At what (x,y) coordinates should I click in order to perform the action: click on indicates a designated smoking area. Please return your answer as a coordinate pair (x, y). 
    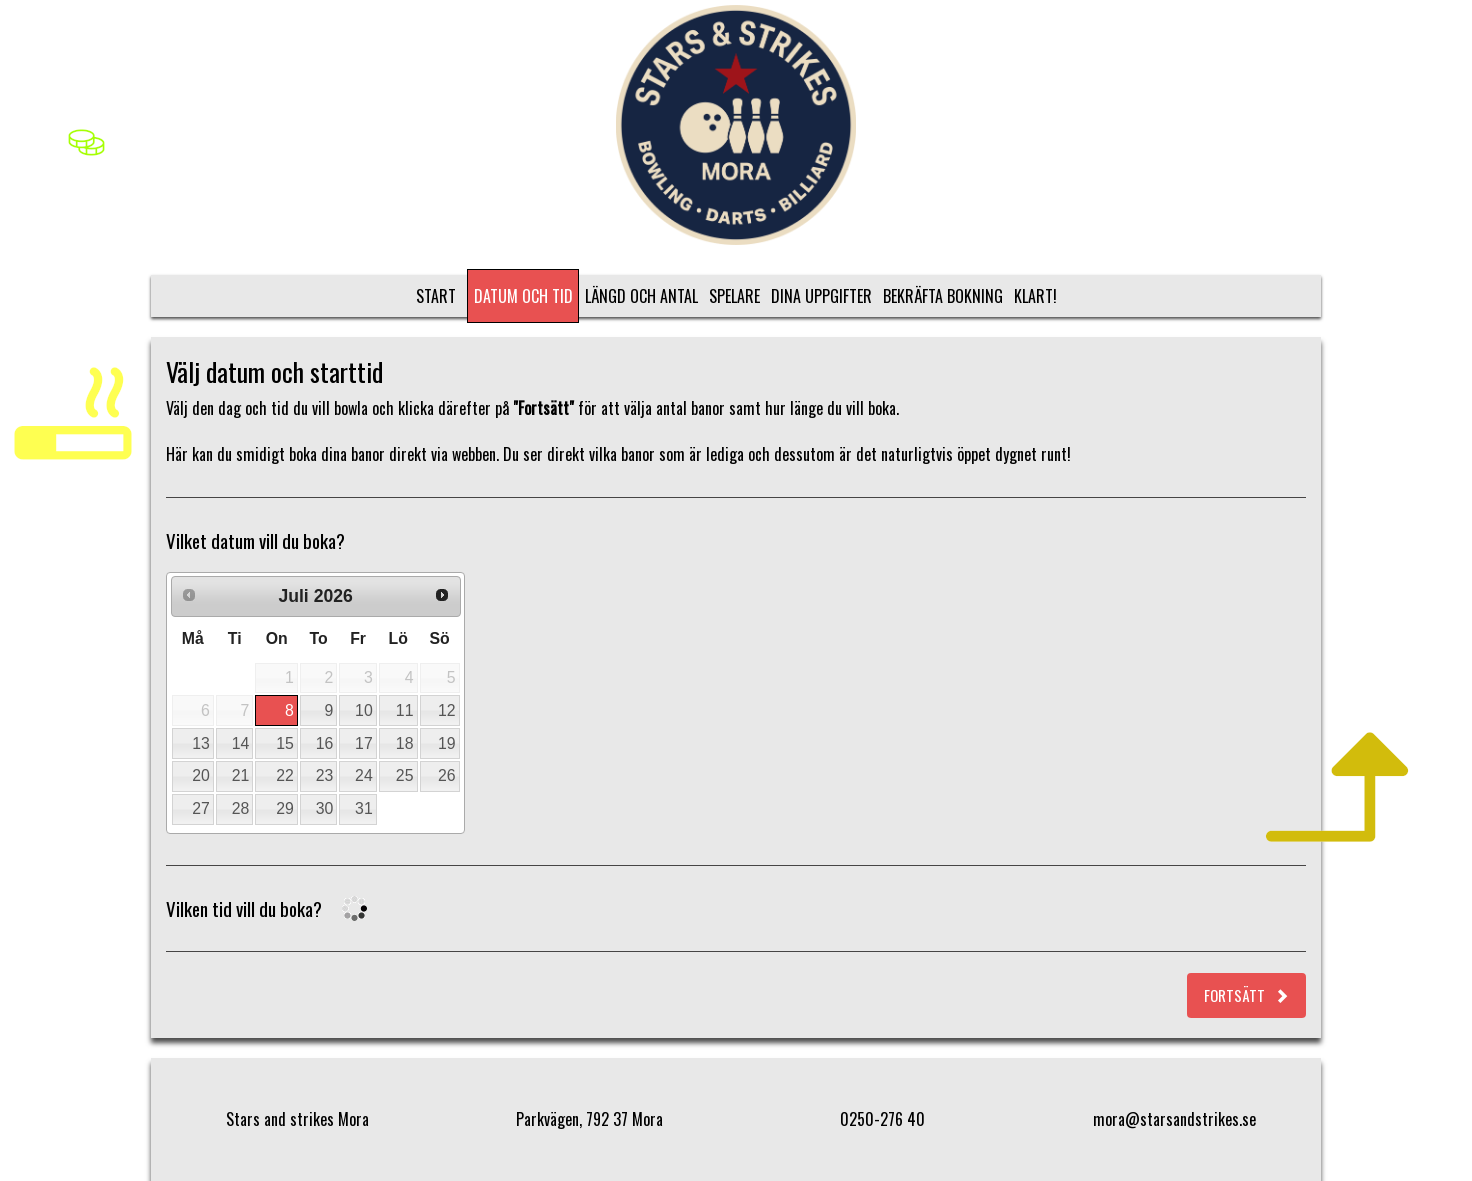
    Looking at the image, I should click on (73, 426).